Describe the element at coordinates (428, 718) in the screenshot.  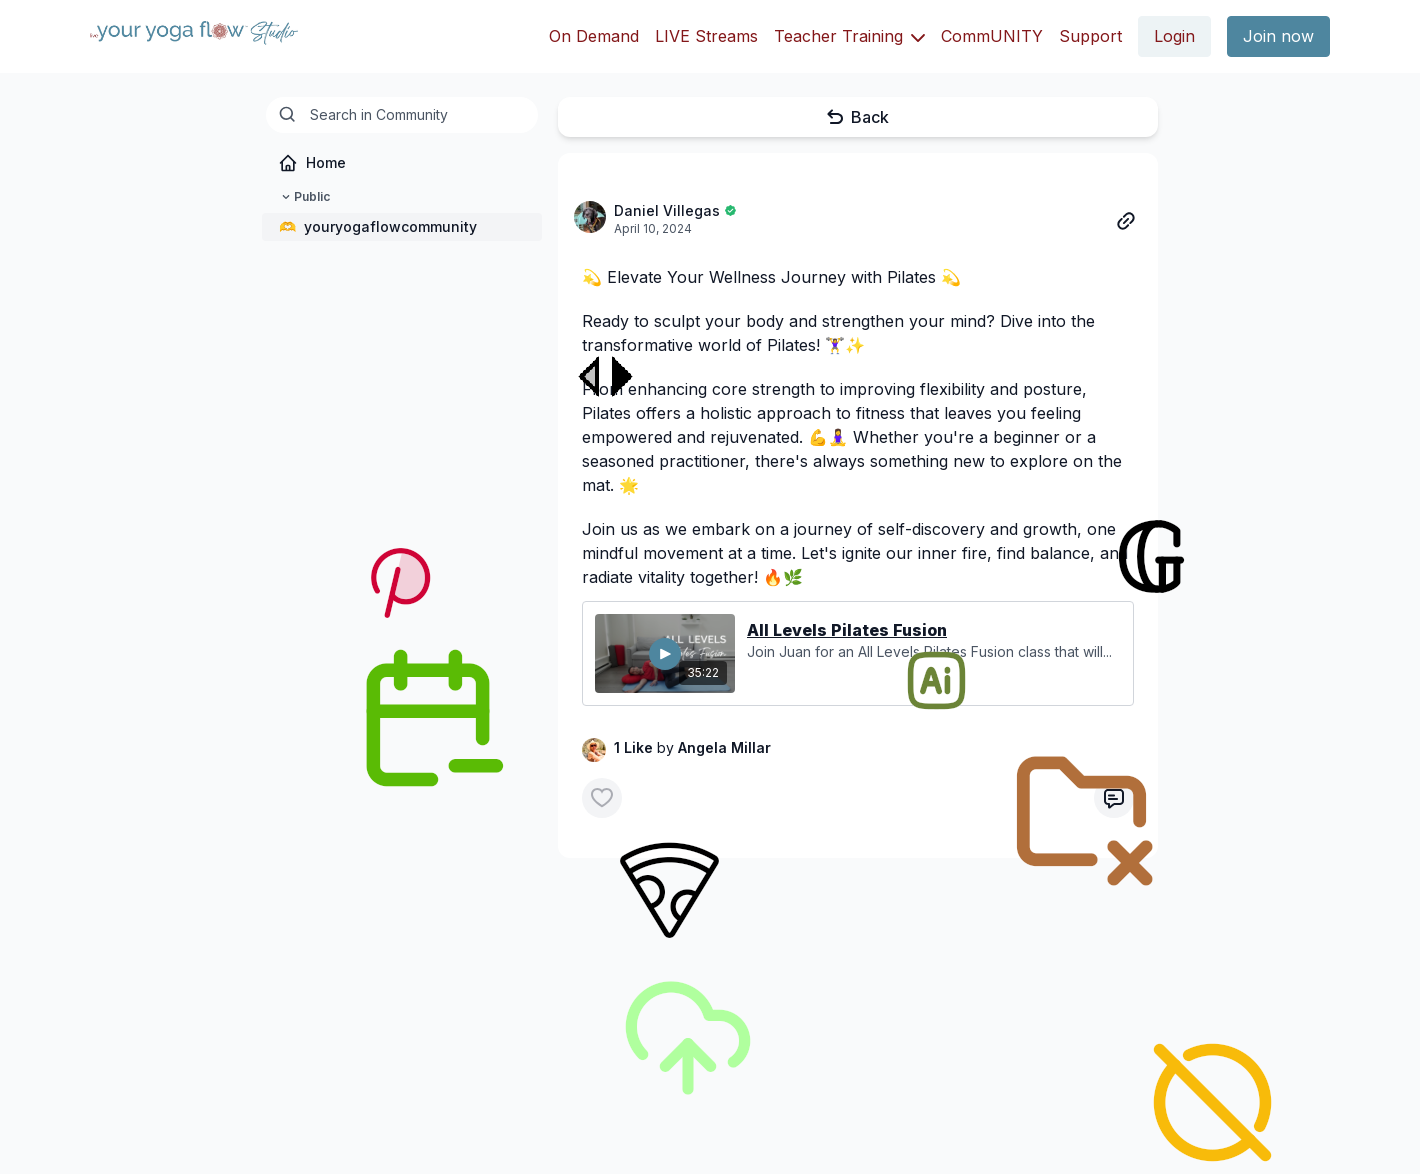
I see `remove an event from your calendar` at that location.